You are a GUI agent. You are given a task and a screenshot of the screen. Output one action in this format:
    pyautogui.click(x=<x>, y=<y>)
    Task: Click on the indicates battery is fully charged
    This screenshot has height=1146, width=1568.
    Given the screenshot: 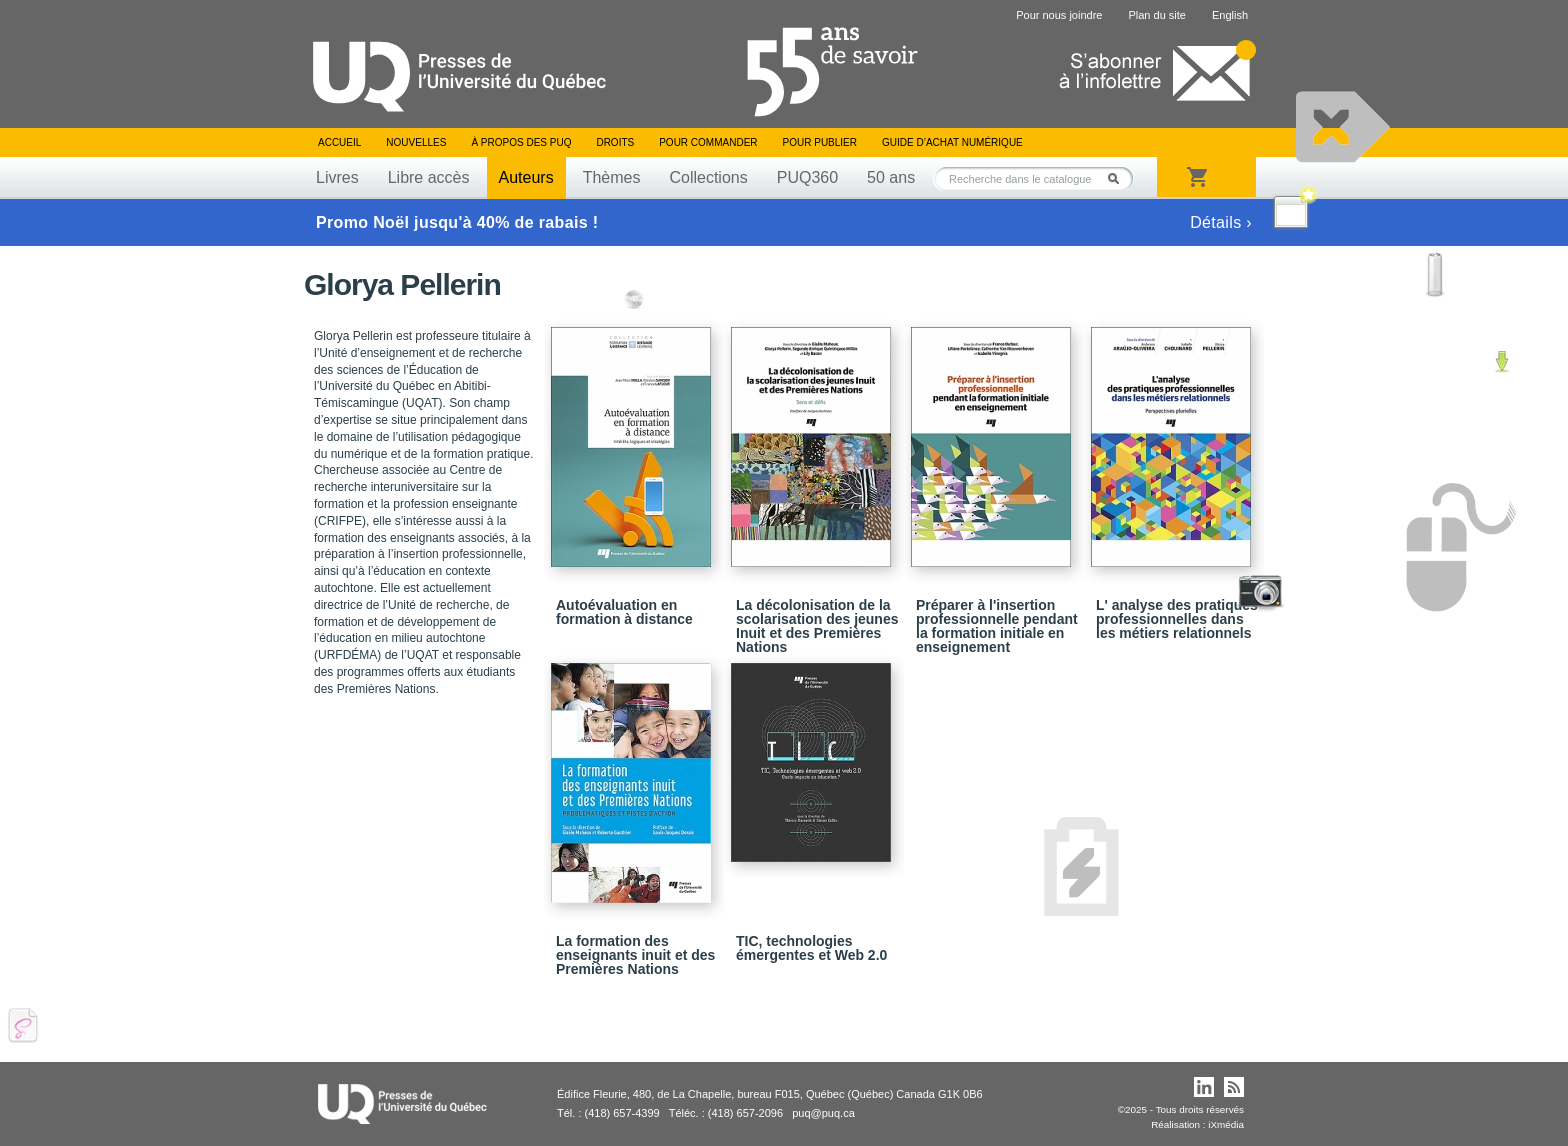 What is the action you would take?
    pyautogui.click(x=1081, y=866)
    